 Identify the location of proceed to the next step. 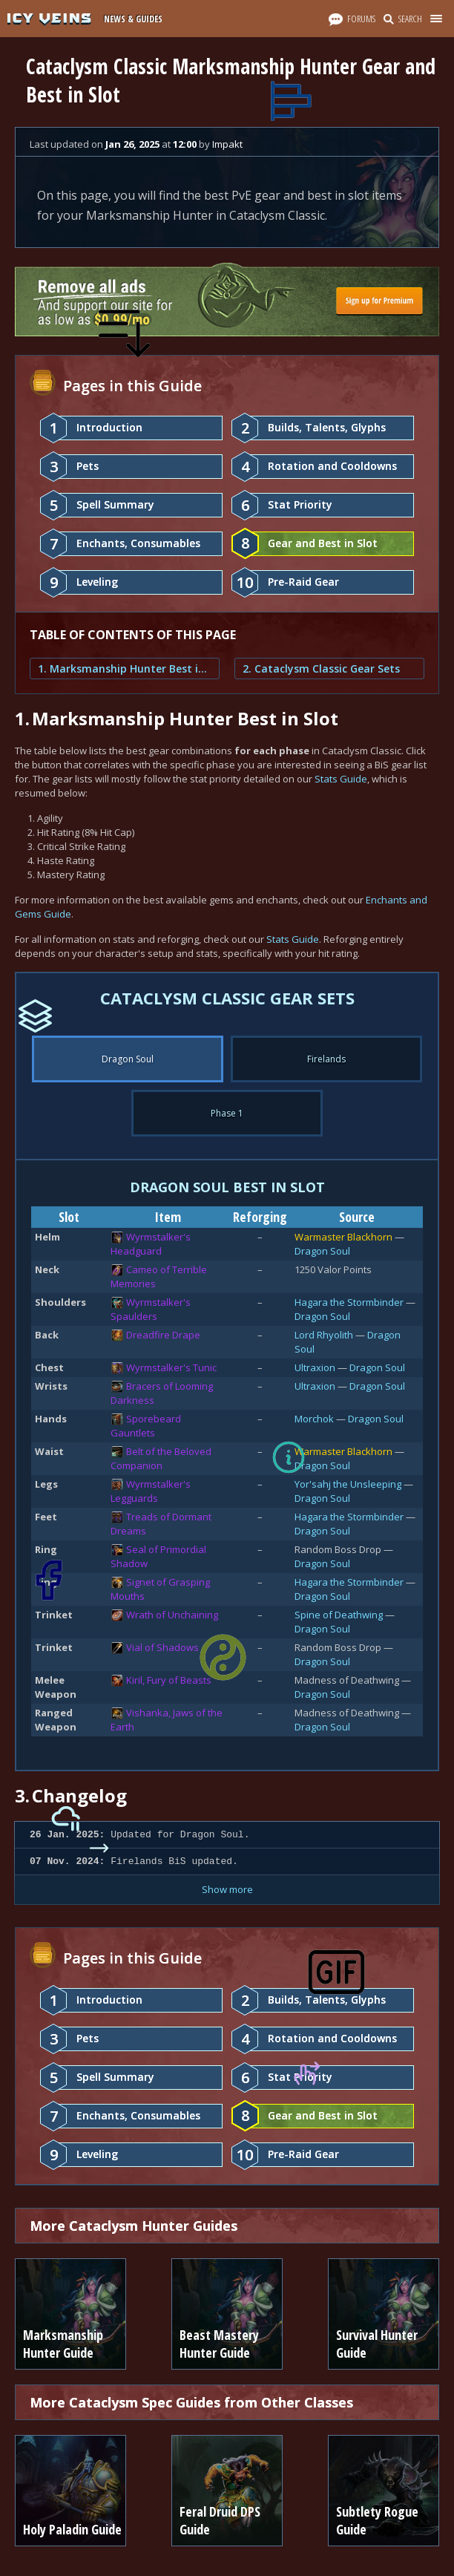
(99, 1848).